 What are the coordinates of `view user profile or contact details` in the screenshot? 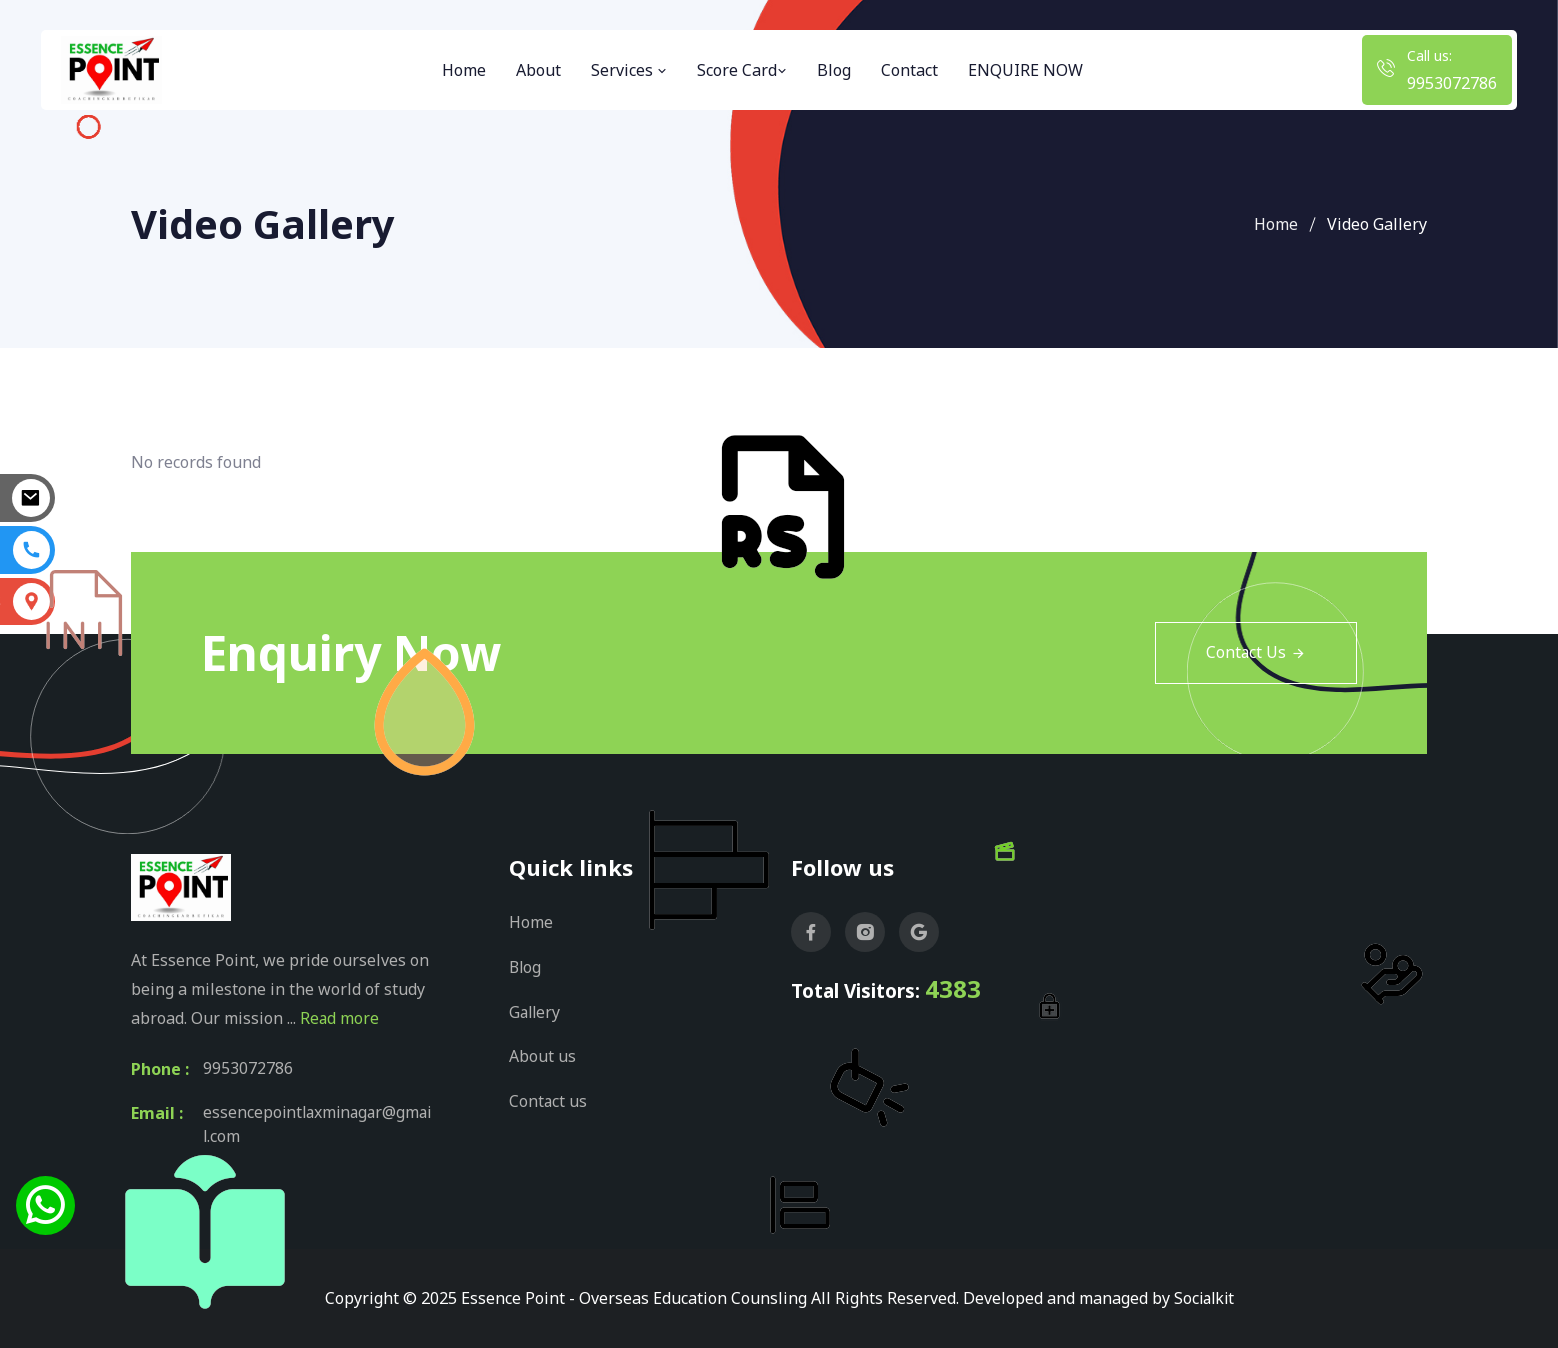 It's located at (205, 1229).